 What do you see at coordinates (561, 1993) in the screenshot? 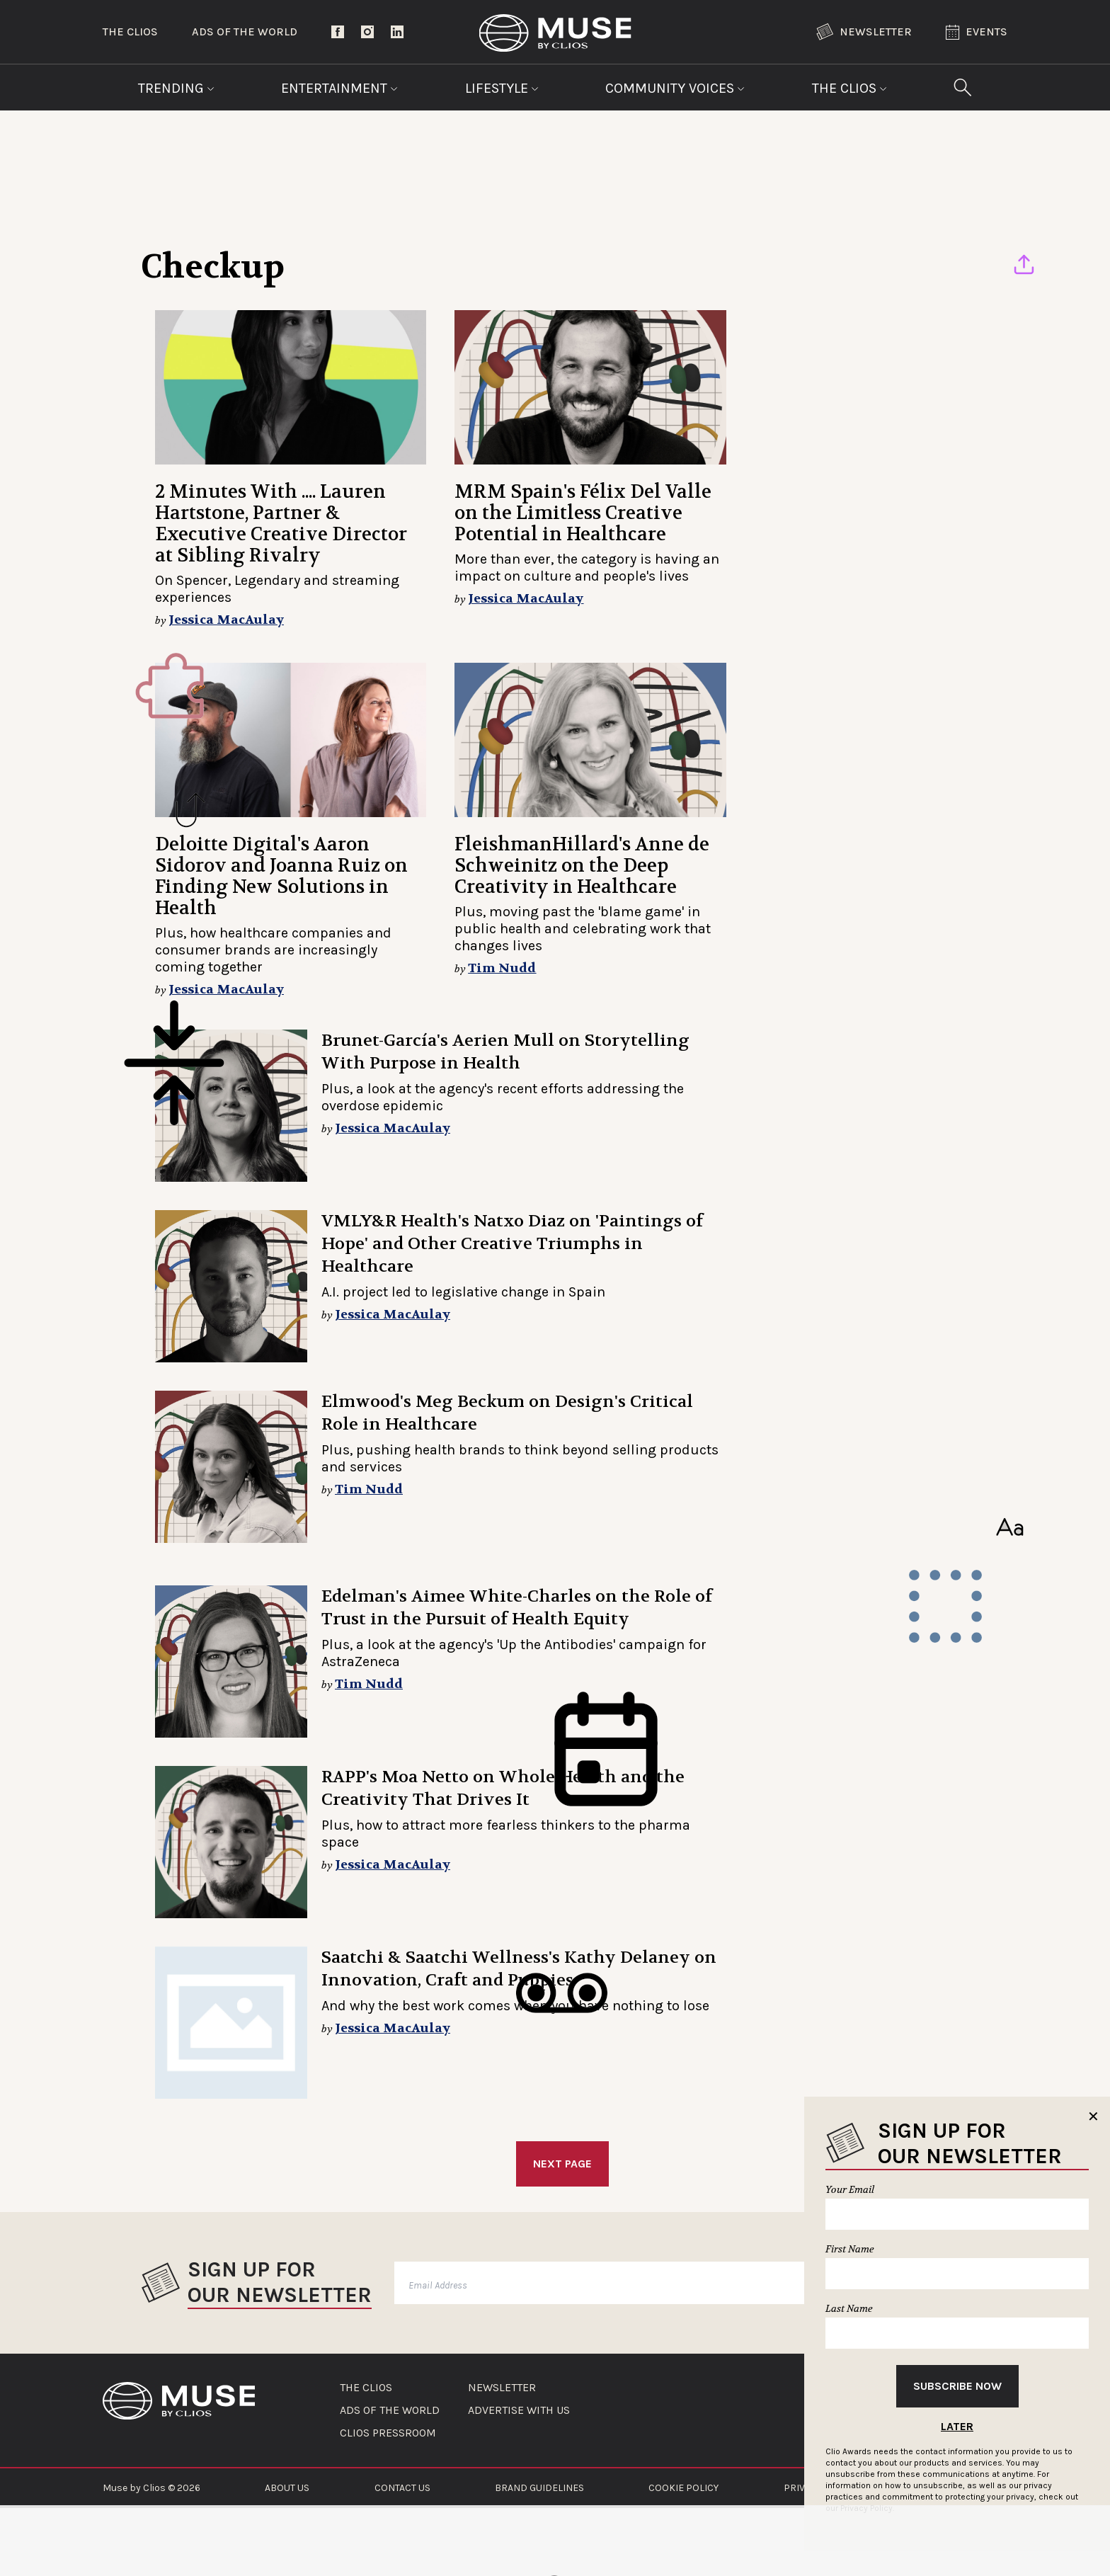
I see `access voicemail messages` at bounding box center [561, 1993].